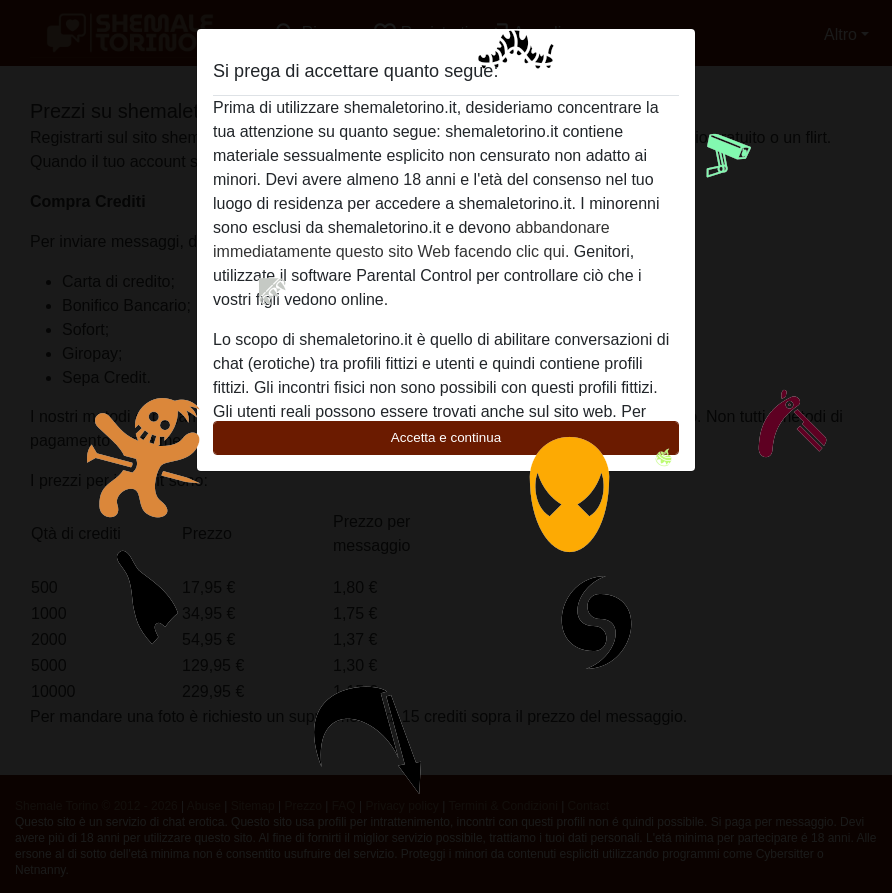 The height and width of the screenshot is (893, 892). What do you see at coordinates (272, 291) in the screenshot?
I see `launch missile attack or special weapon ability` at bounding box center [272, 291].